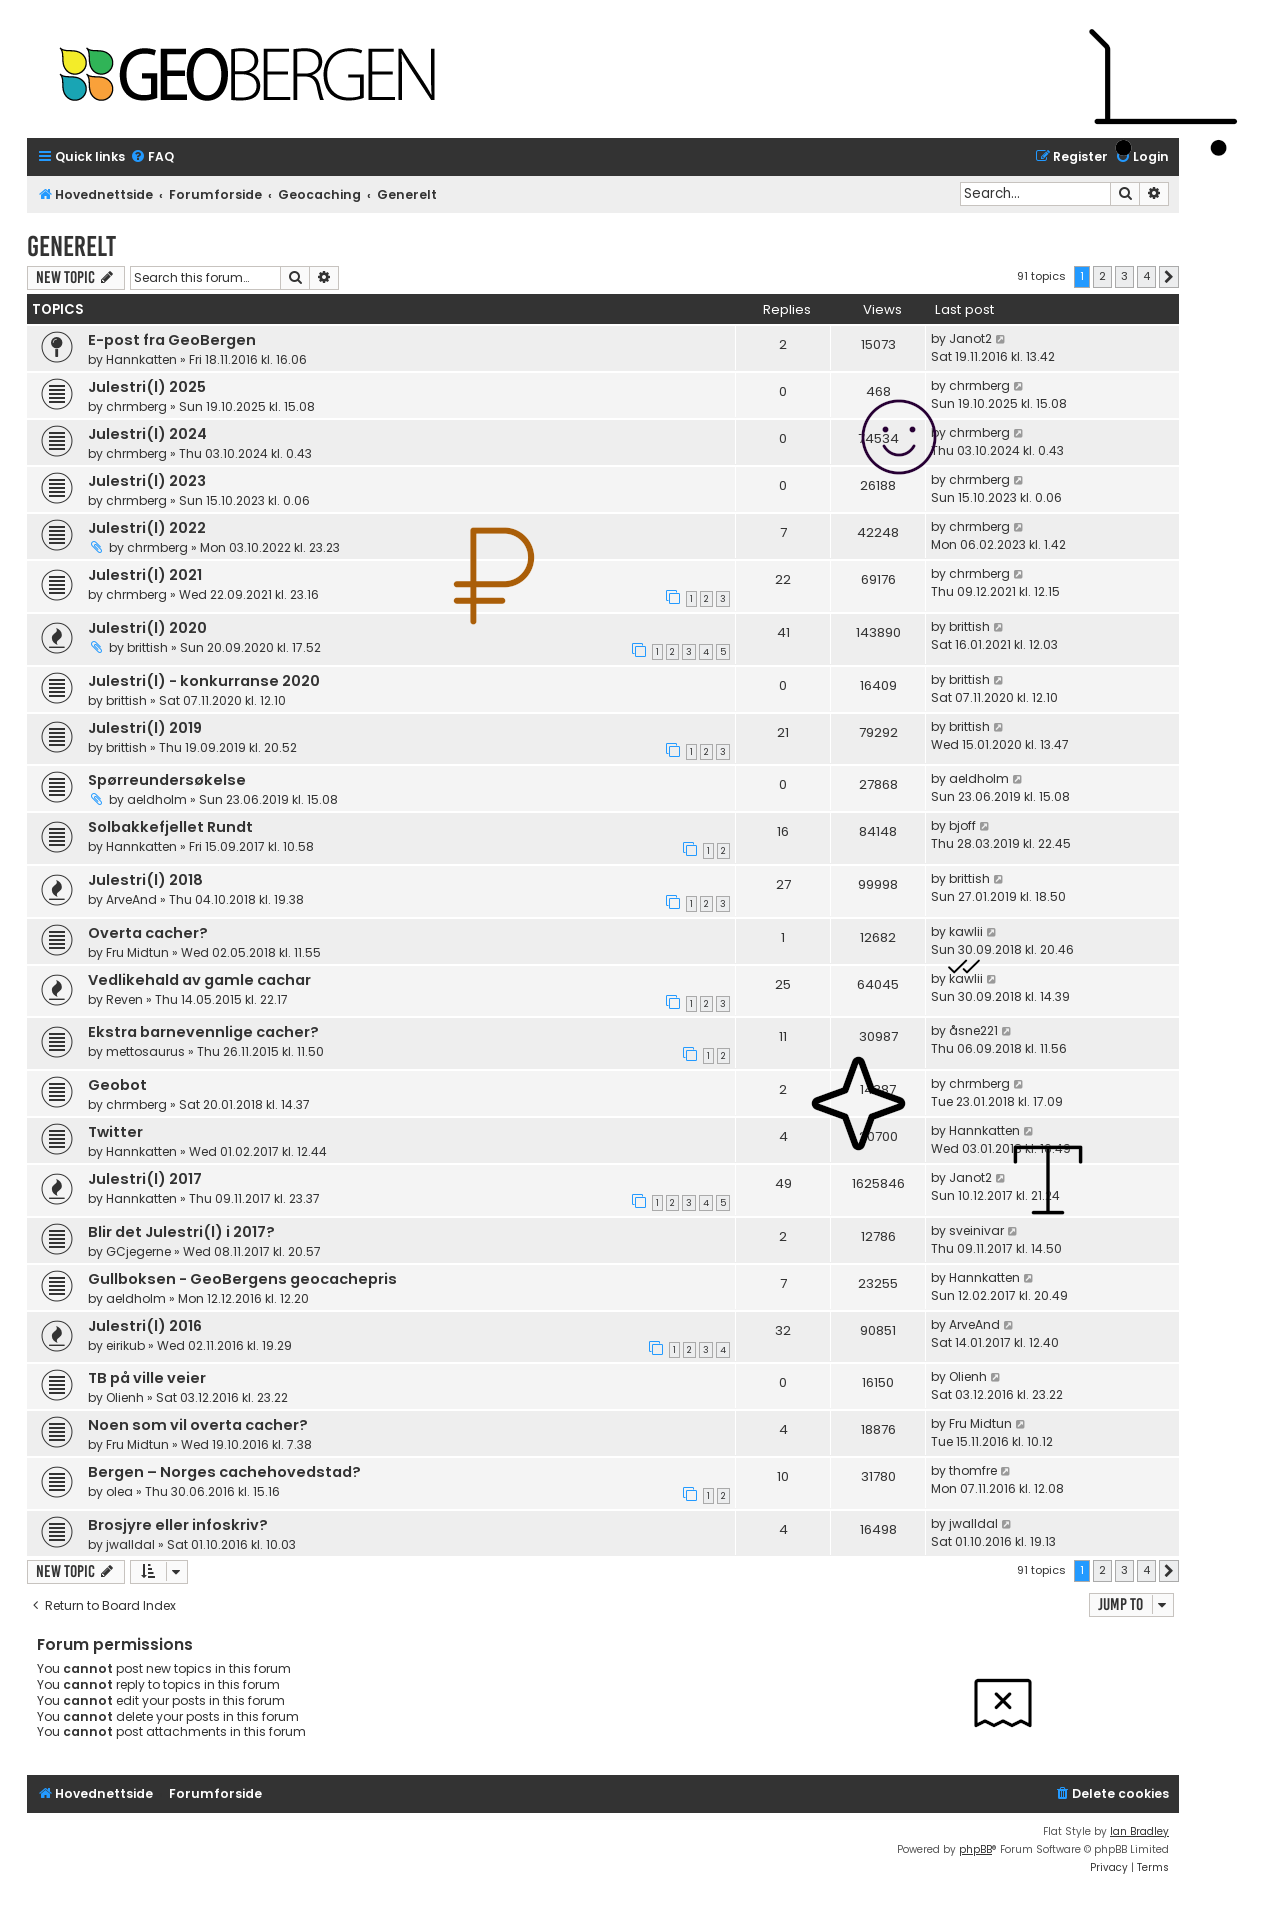 The width and height of the screenshot is (1280, 1914). What do you see at coordinates (964, 967) in the screenshot?
I see `indicates multiple items completed or verified` at bounding box center [964, 967].